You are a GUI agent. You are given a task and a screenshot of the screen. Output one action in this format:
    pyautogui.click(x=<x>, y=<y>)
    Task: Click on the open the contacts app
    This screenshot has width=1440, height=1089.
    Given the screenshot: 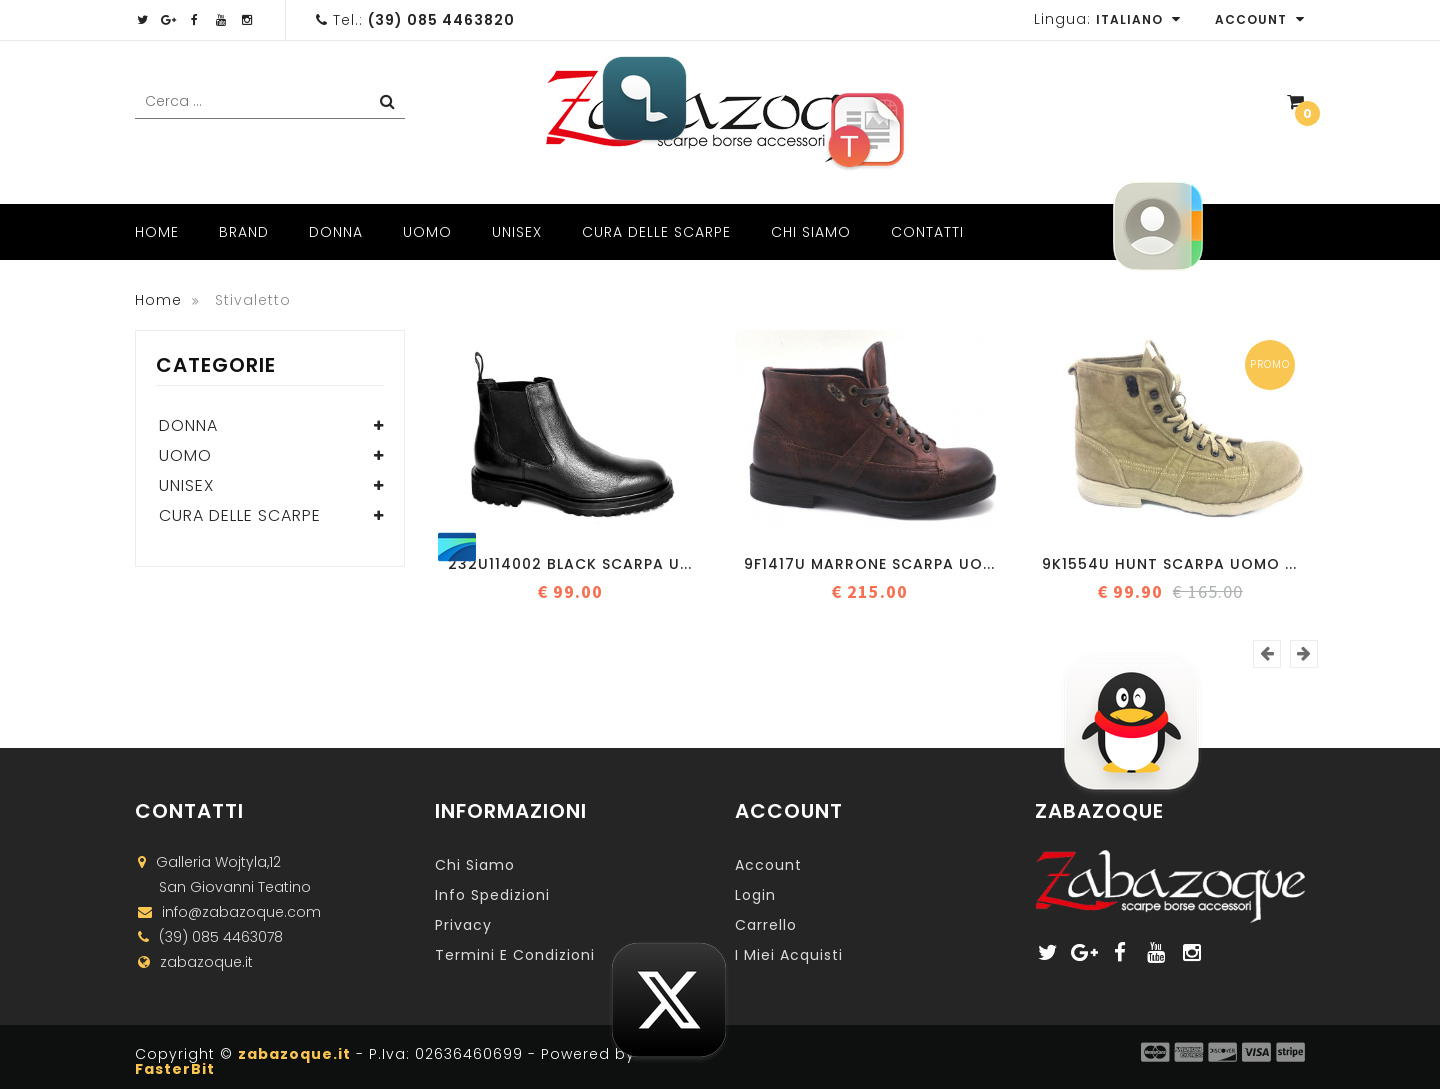 What is the action you would take?
    pyautogui.click(x=1158, y=226)
    